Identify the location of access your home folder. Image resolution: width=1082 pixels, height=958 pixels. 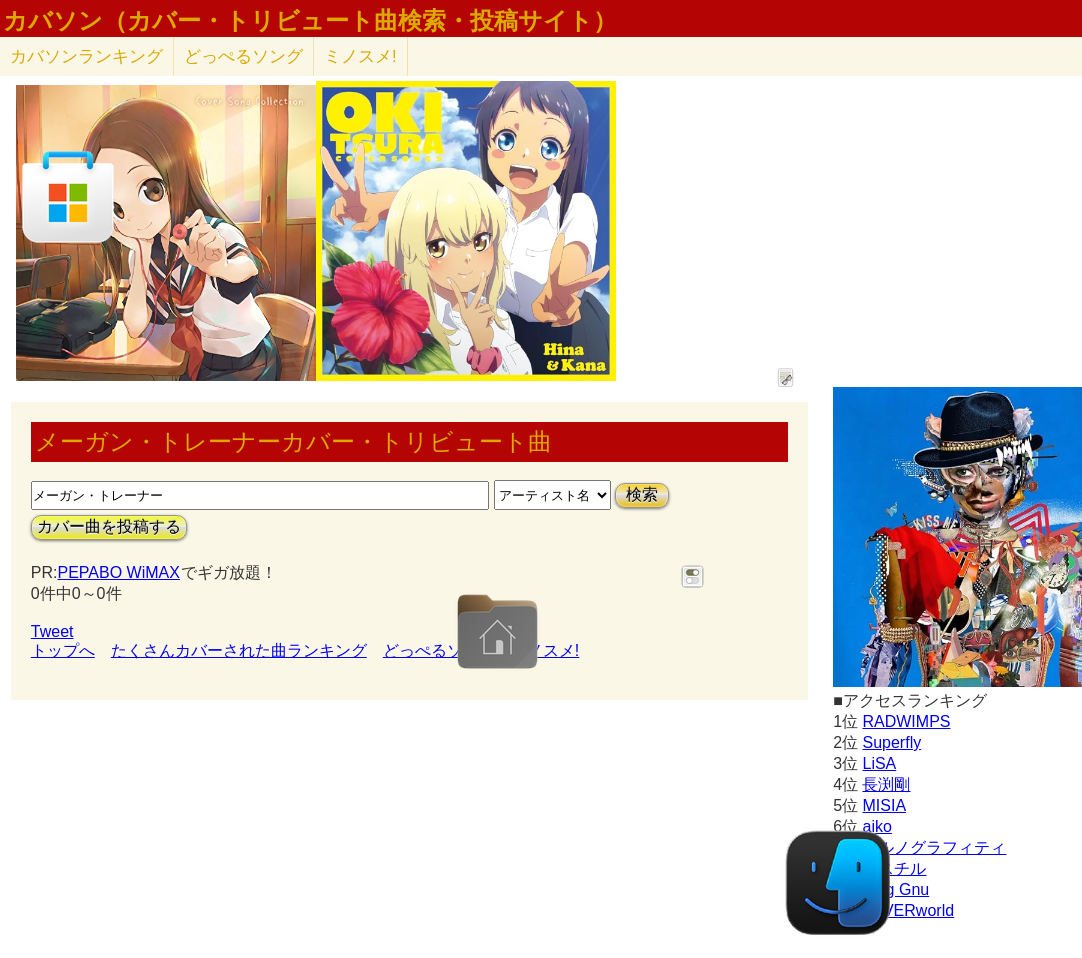
(497, 631).